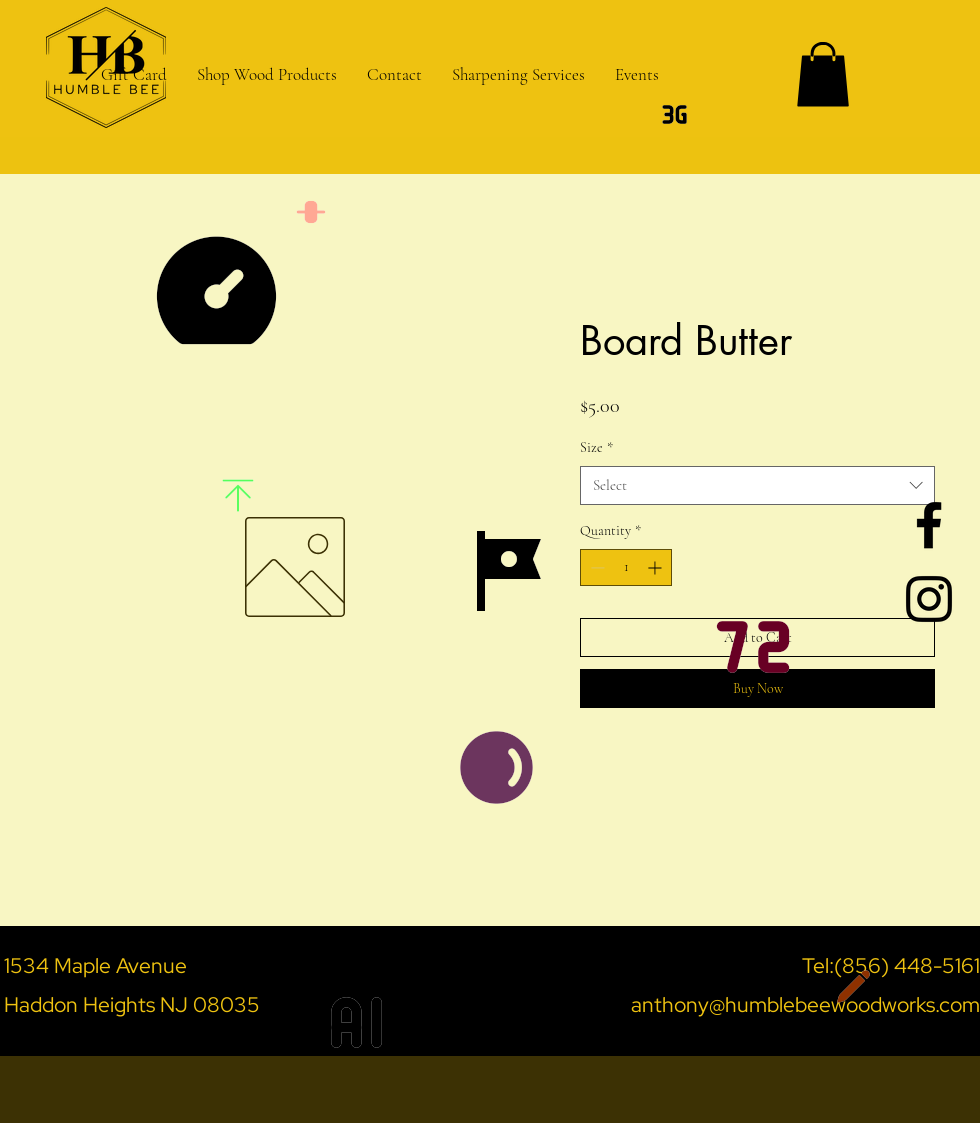  I want to click on upload a file or content, so click(238, 495).